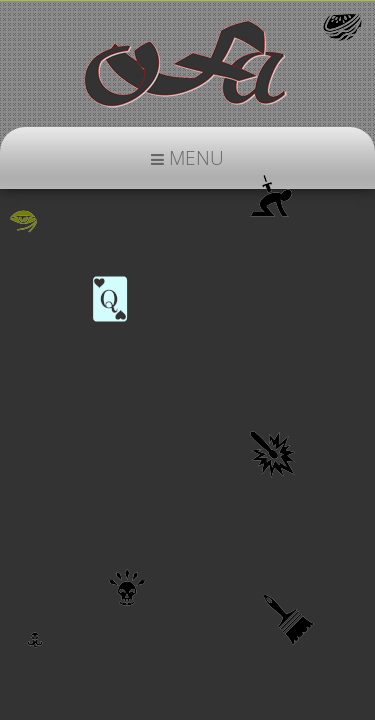 This screenshot has width=375, height=720. Describe the element at coordinates (342, 27) in the screenshot. I see `select watermelon flavor or ingredient` at that location.